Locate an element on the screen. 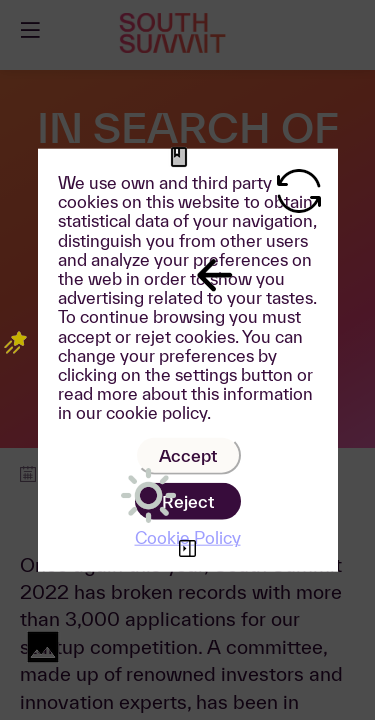  sync or refresh data is located at coordinates (299, 191).